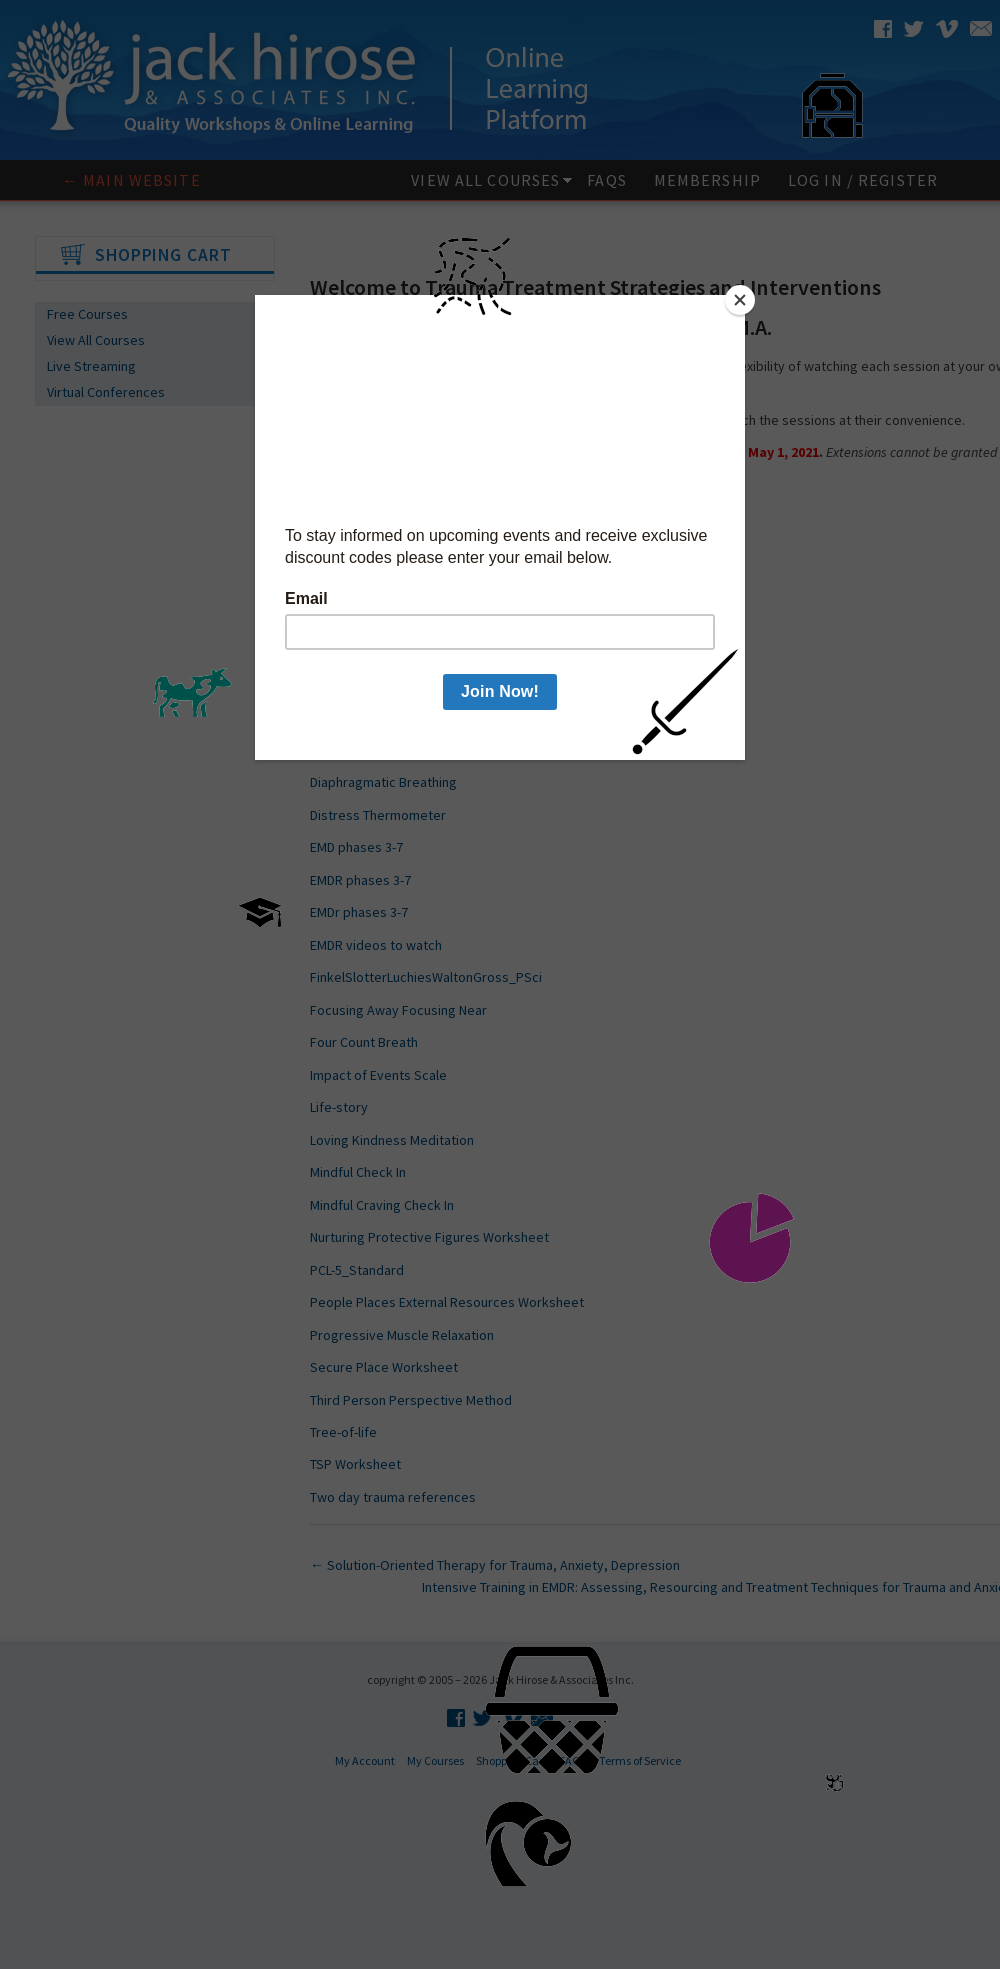 The height and width of the screenshot is (1969, 1000). What do you see at coordinates (260, 913) in the screenshot?
I see `access education or learning features` at bounding box center [260, 913].